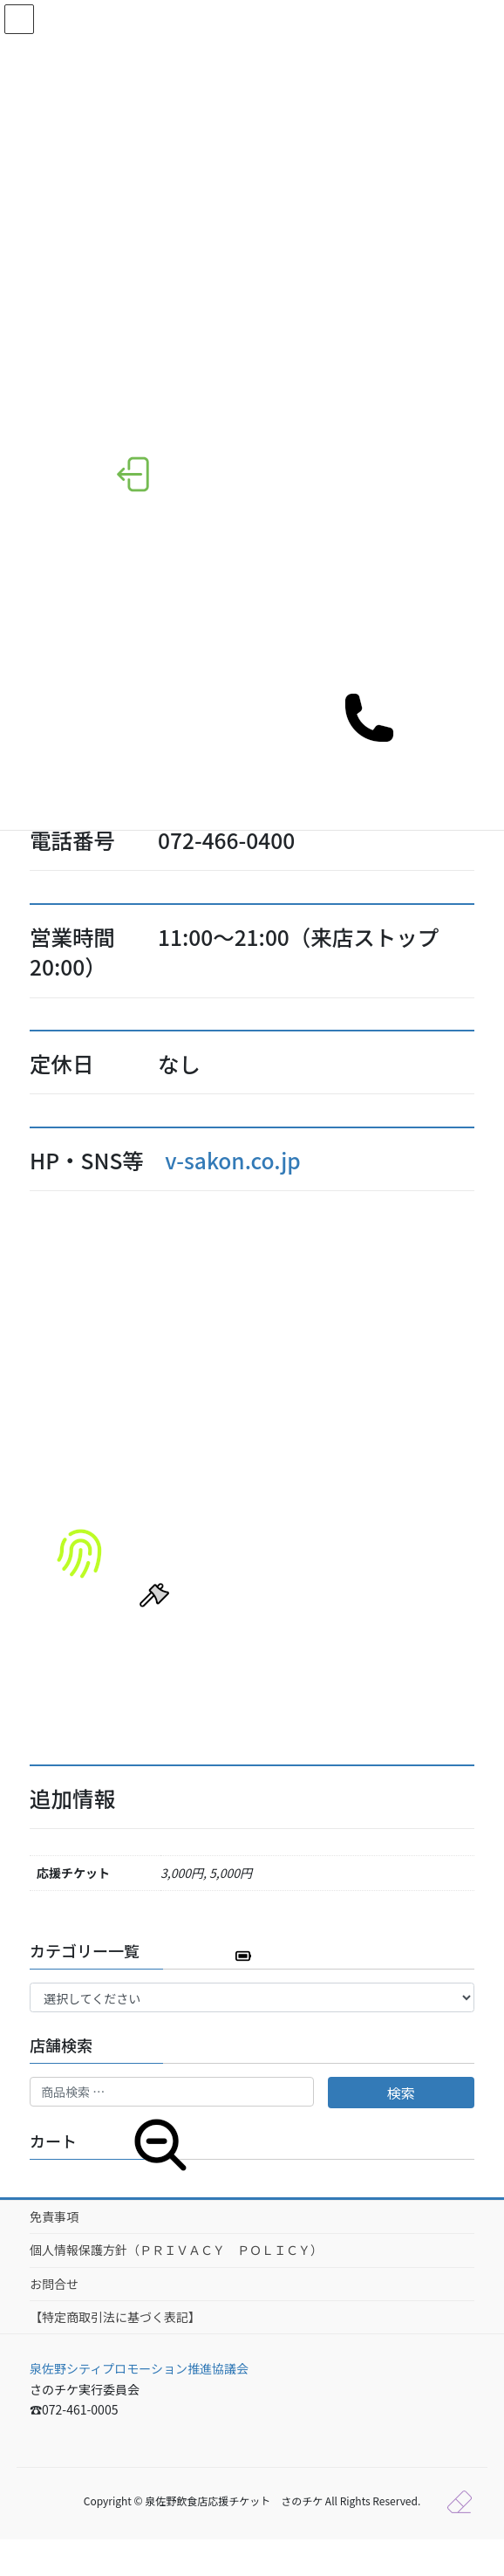  I want to click on zoom out, so click(160, 2145).